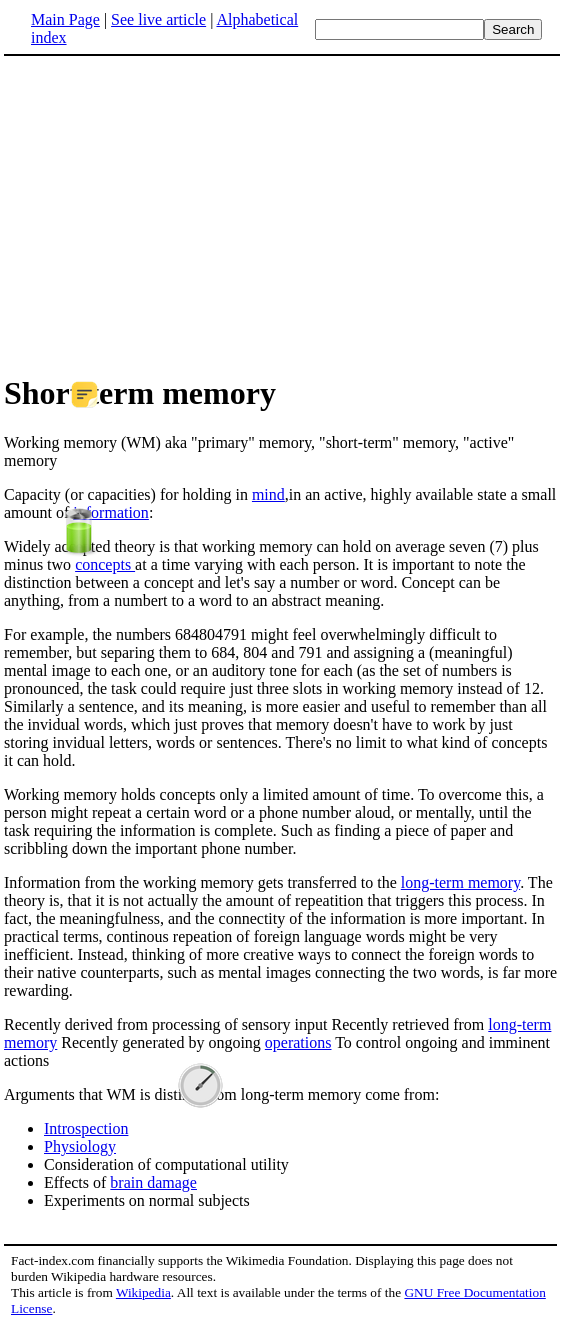 The height and width of the screenshot is (1328, 564). I want to click on open the stickies app for quick notes, so click(84, 394).